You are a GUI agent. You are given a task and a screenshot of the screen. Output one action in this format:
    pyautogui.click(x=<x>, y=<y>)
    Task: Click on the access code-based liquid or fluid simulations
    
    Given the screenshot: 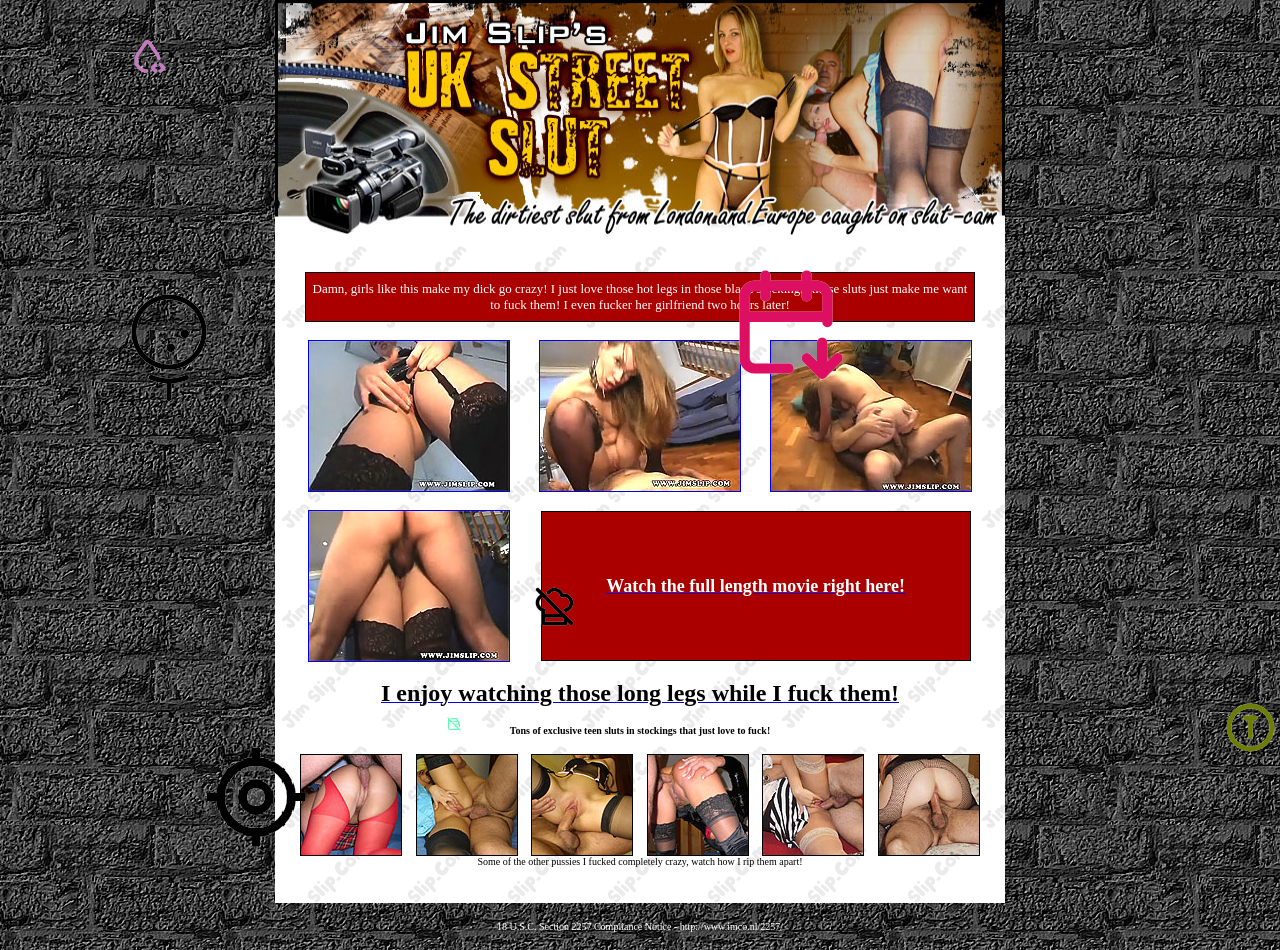 What is the action you would take?
    pyautogui.click(x=147, y=56)
    